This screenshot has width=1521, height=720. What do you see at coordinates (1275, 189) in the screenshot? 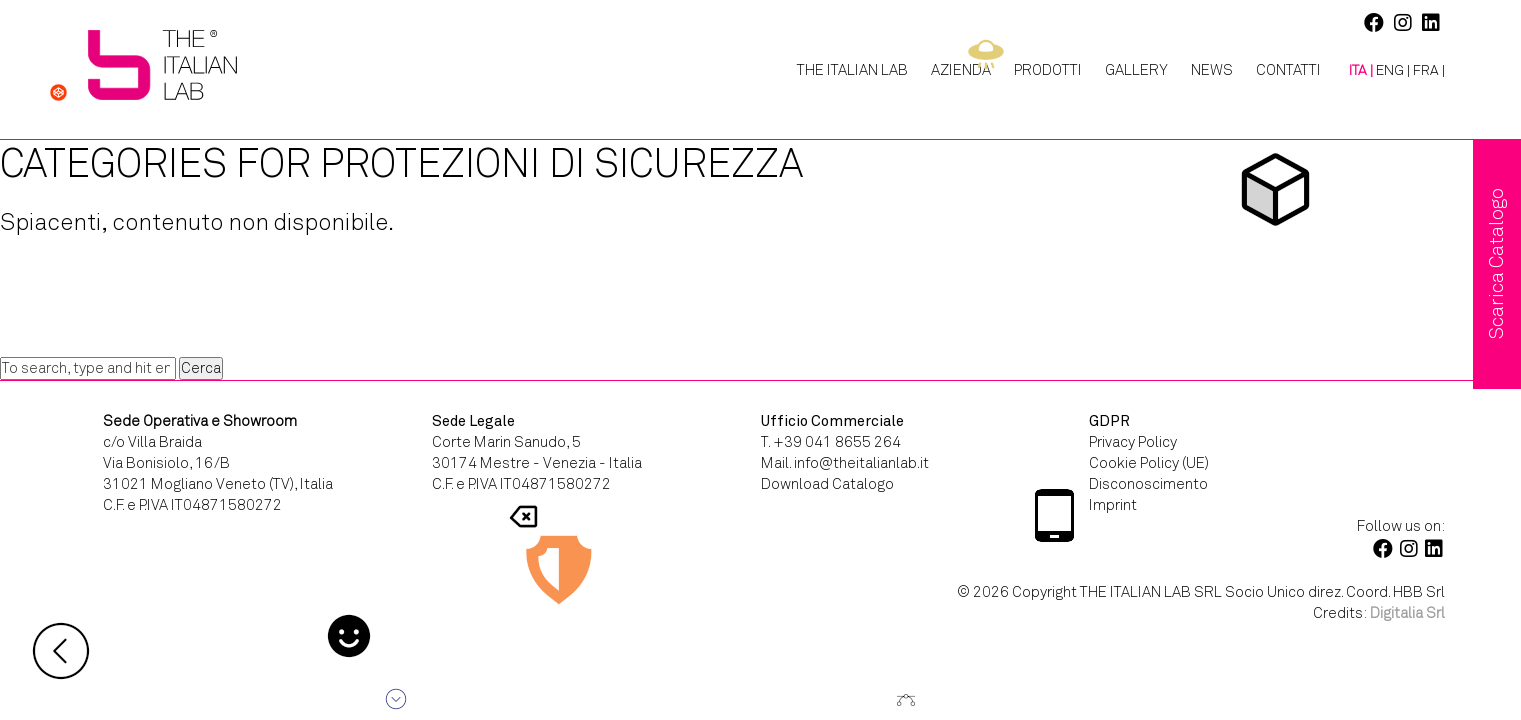
I see `view 3D model or object` at bounding box center [1275, 189].